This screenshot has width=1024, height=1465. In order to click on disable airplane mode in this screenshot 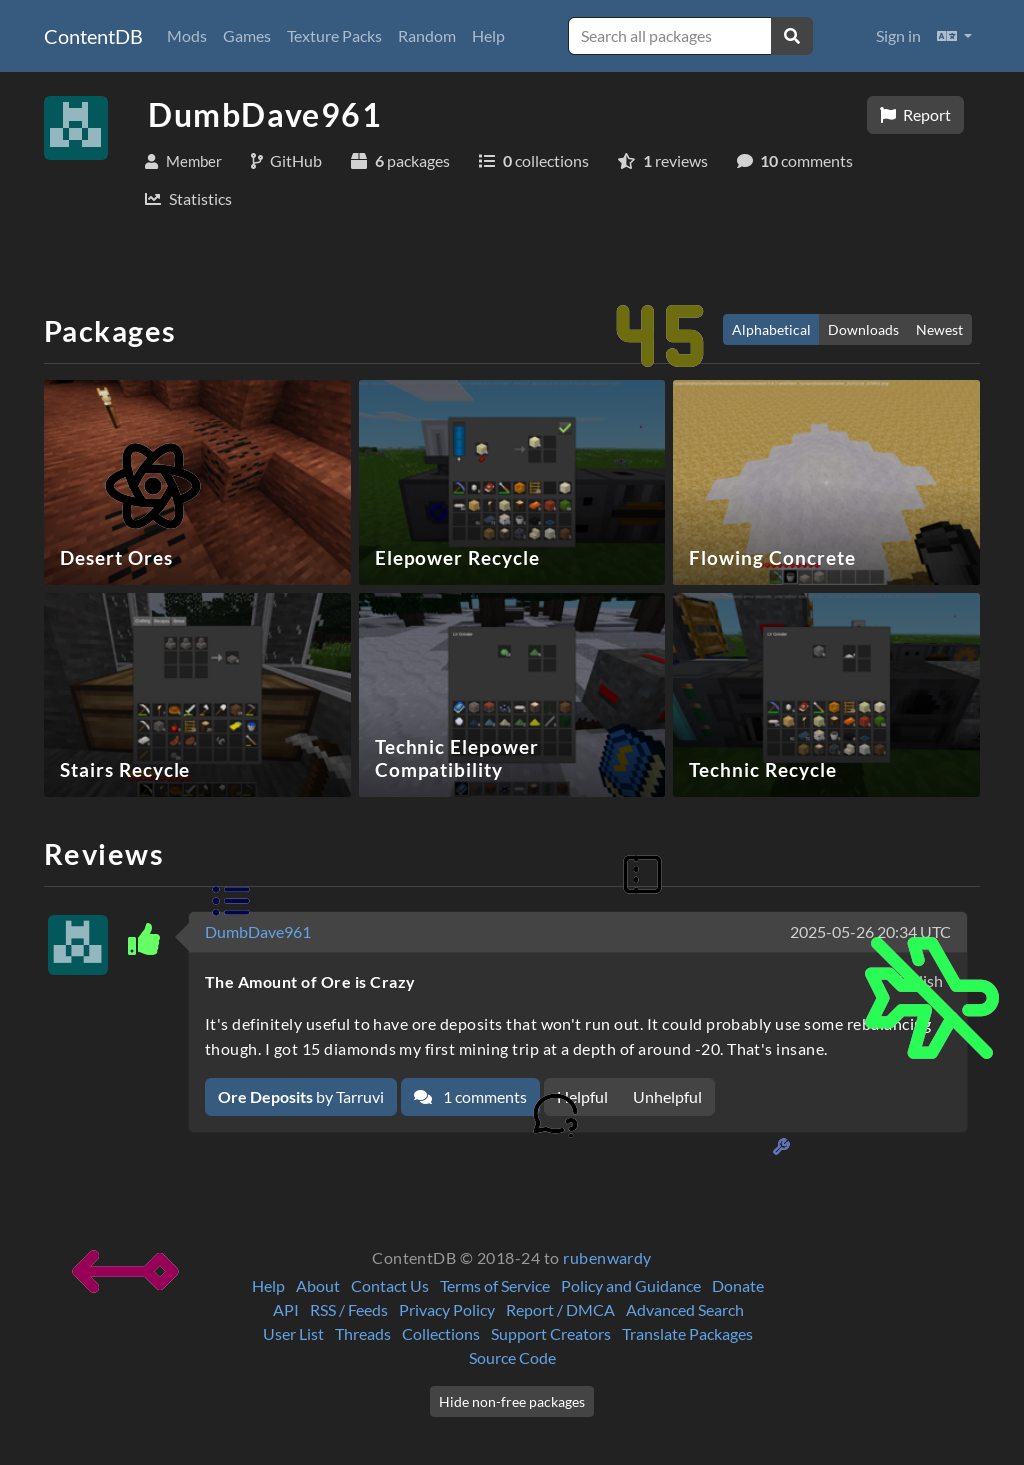, I will do `click(932, 998)`.